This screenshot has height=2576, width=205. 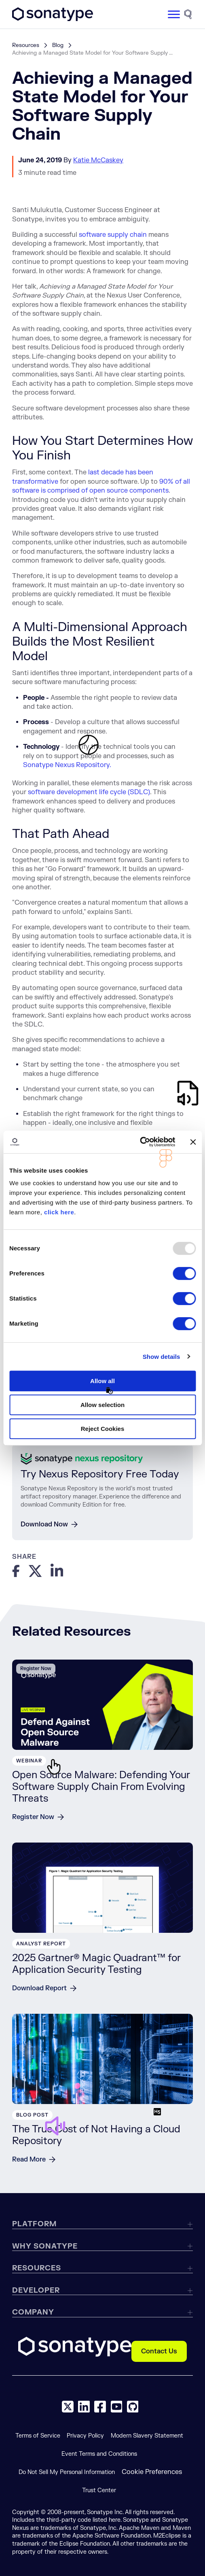 I want to click on open Figma design file, so click(x=165, y=1158).